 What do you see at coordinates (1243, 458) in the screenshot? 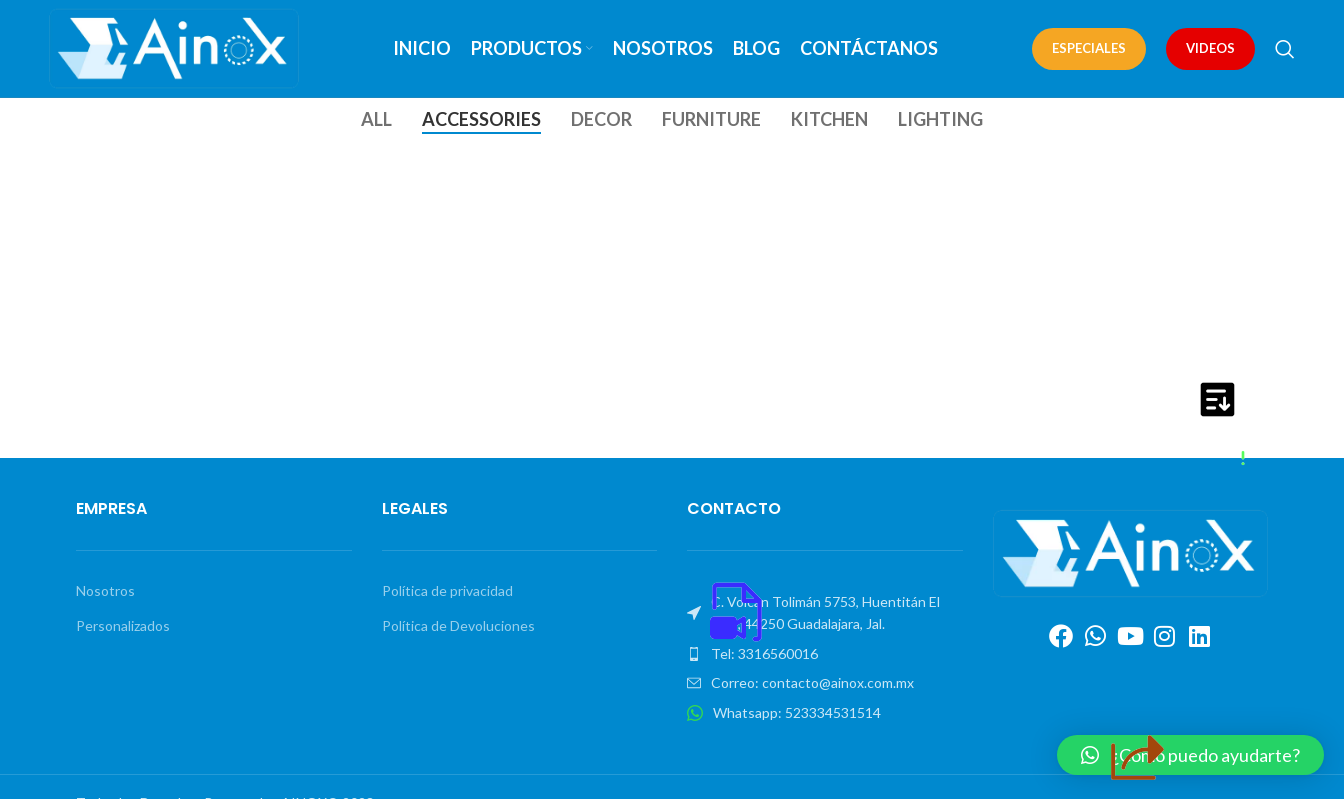
I see `indicates a warning or alert requiring attention` at bounding box center [1243, 458].